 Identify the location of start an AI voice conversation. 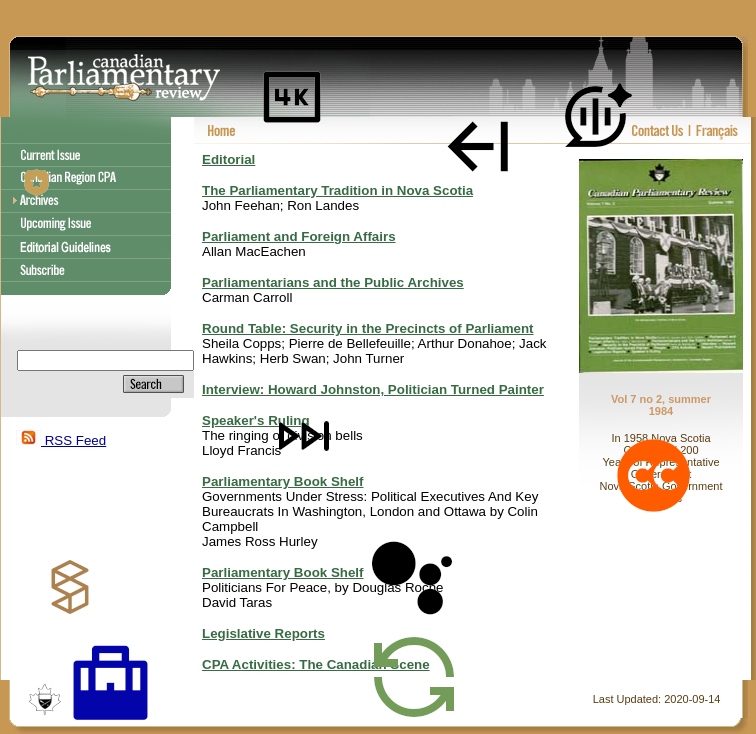
(595, 116).